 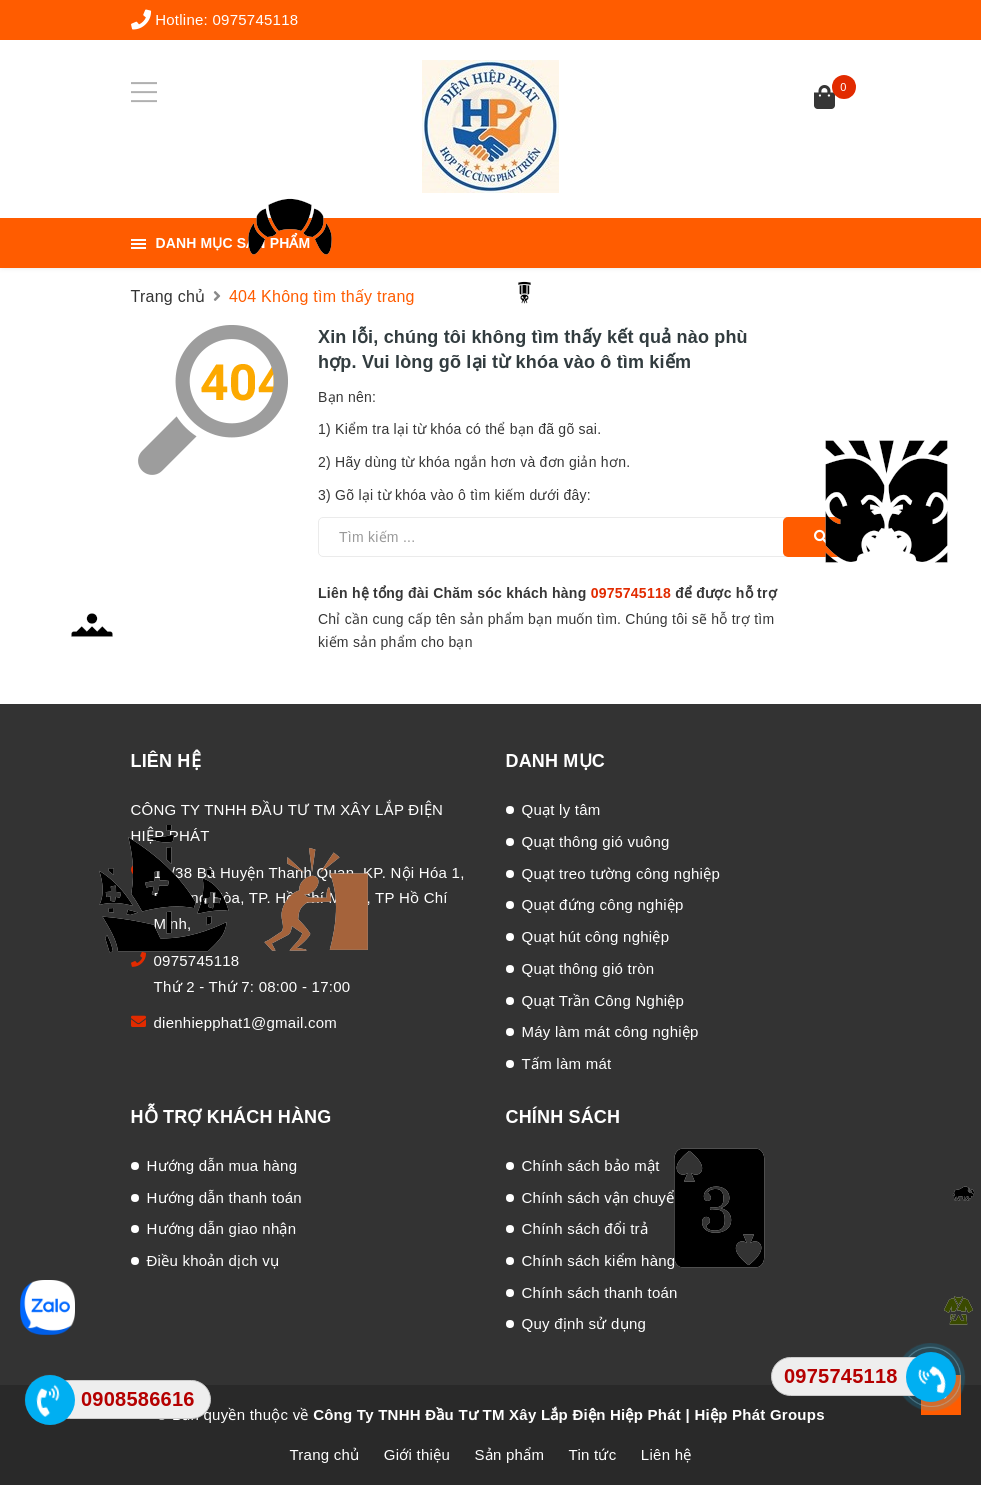 What do you see at coordinates (92, 625) in the screenshot?
I see `indicates a desert or Egyptian-themed level` at bounding box center [92, 625].